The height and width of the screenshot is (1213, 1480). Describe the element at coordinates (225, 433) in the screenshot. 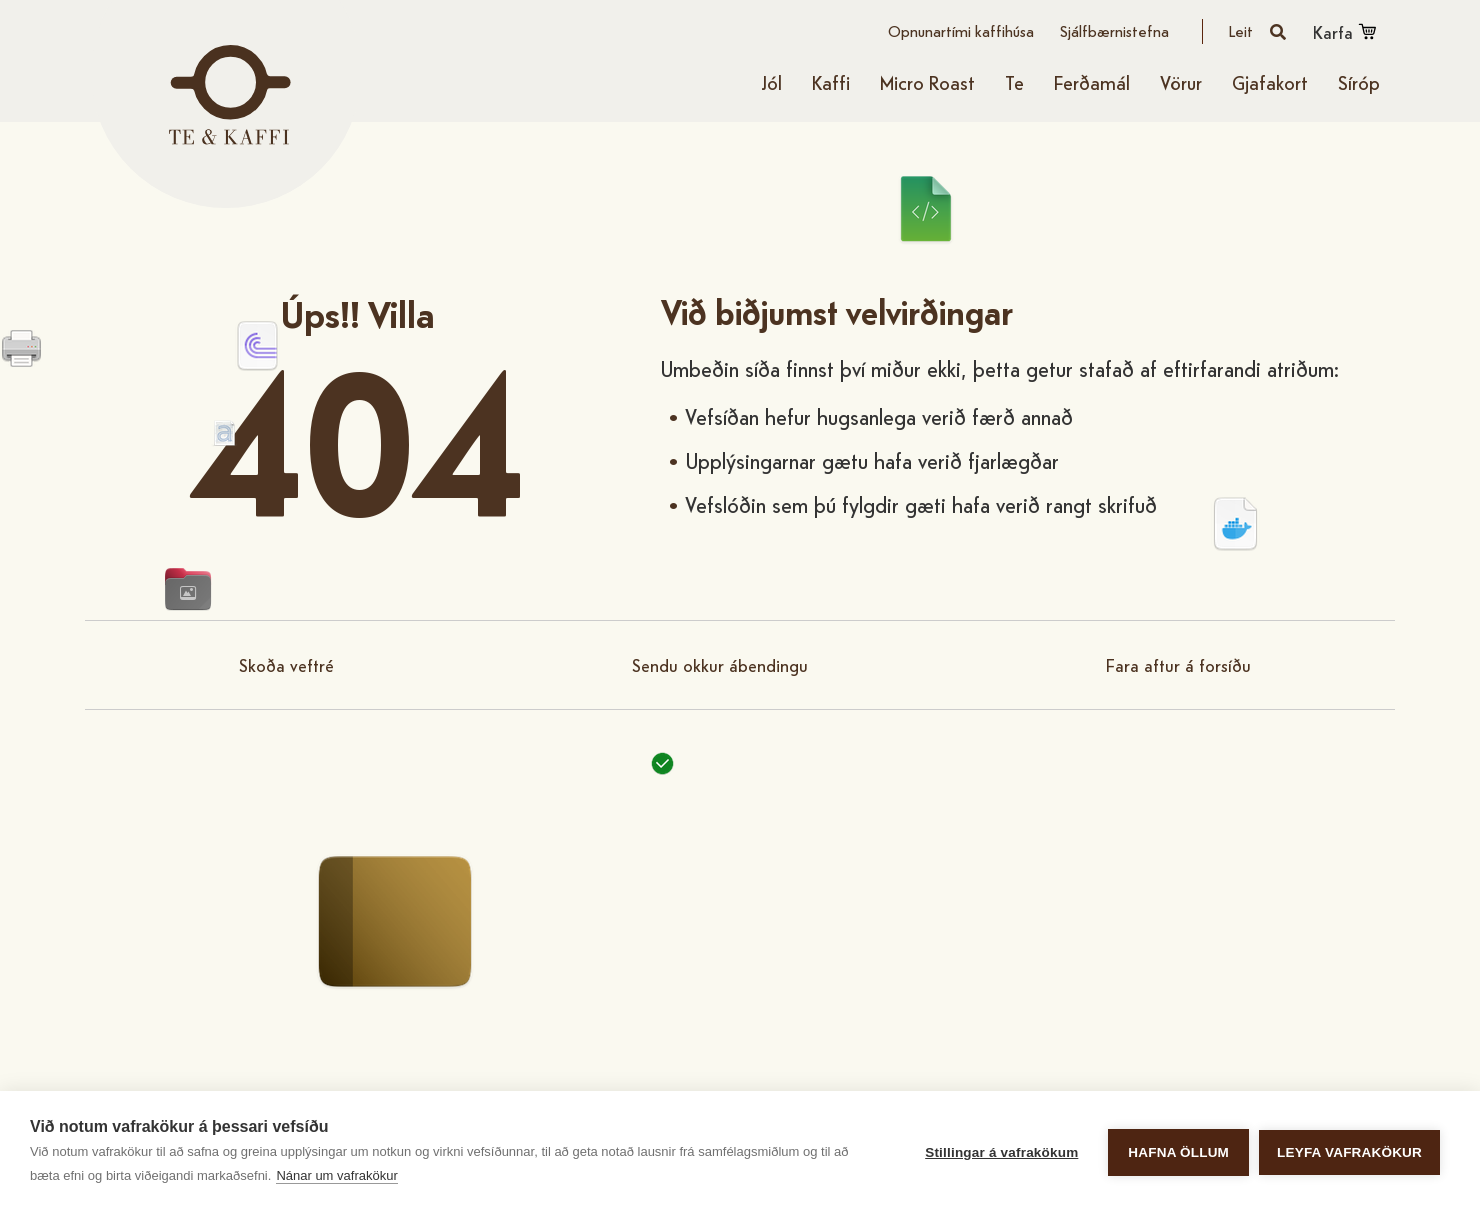

I see `a font file type indicator` at that location.